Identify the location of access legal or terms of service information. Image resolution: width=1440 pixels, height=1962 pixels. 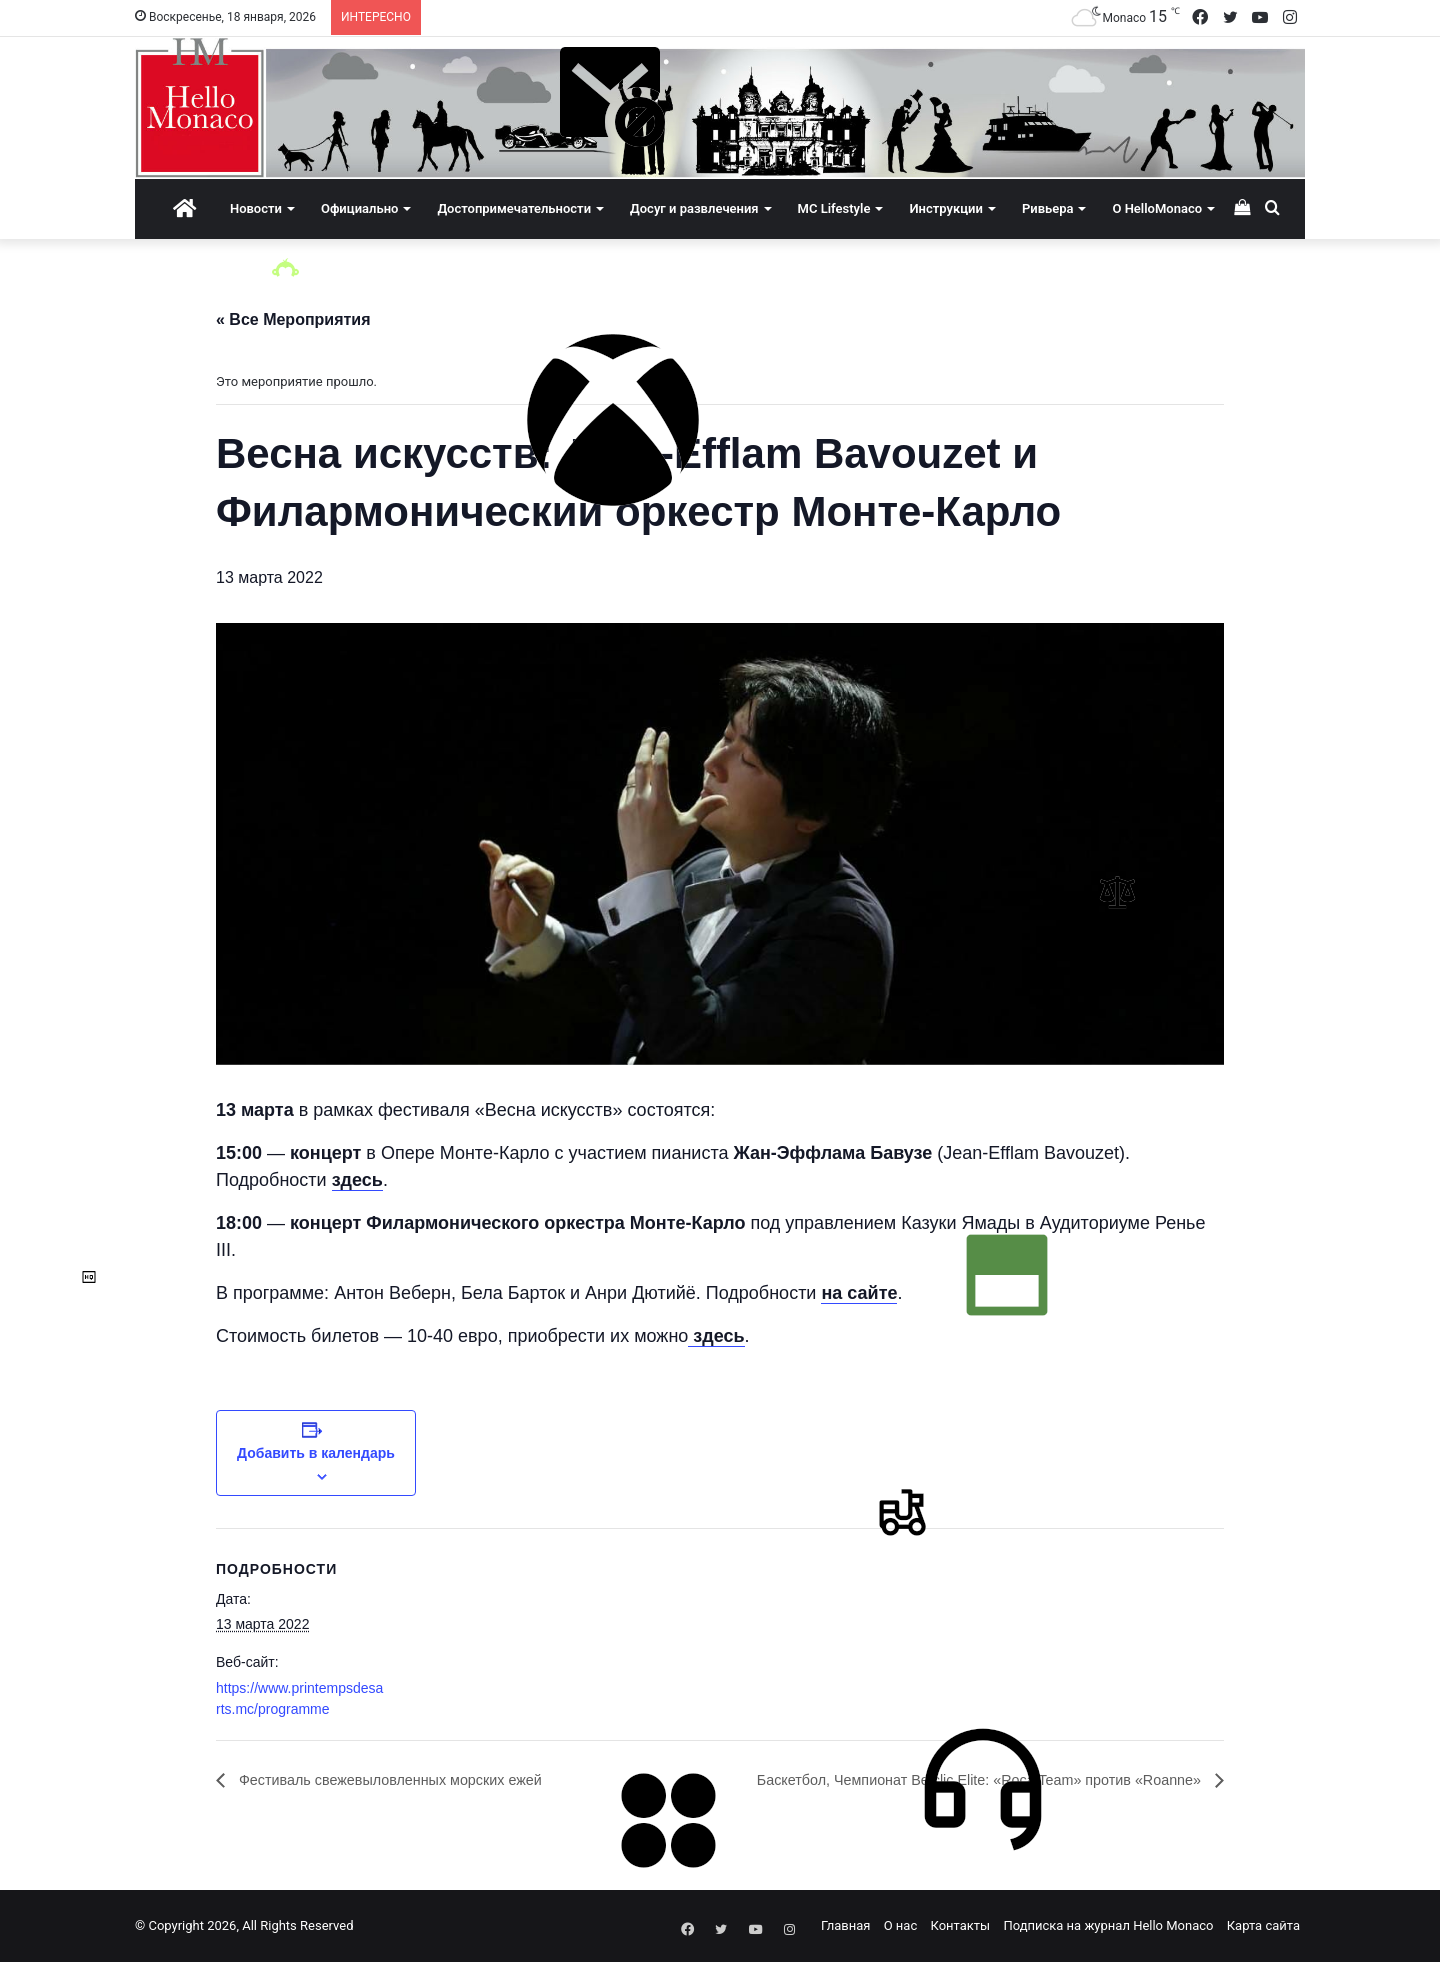
(1117, 893).